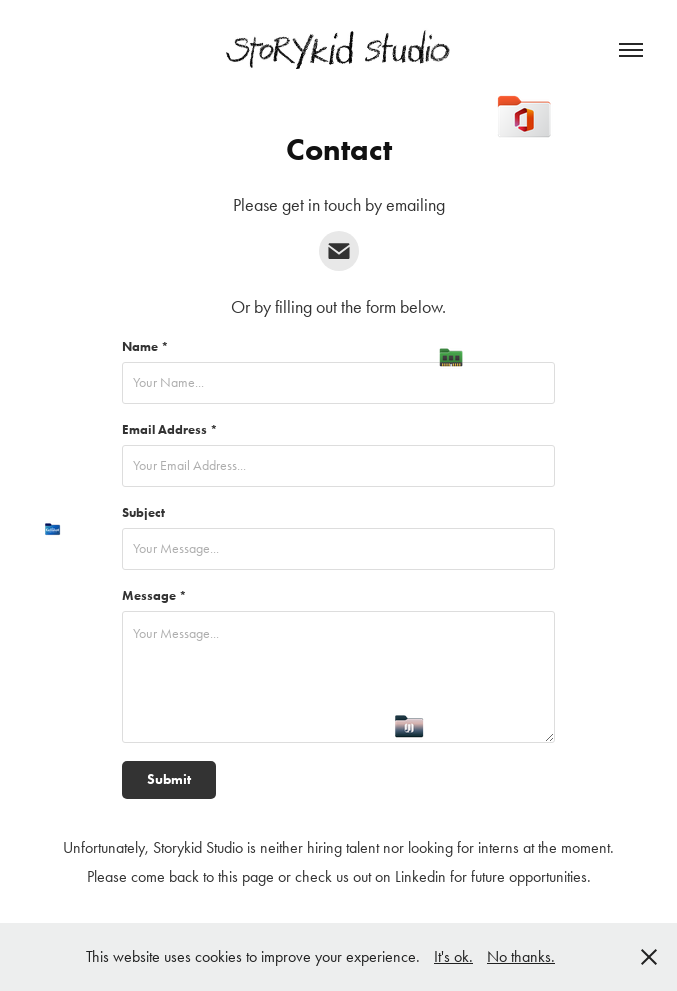  What do you see at coordinates (52, 529) in the screenshot?
I see `open genshin impact game files folder` at bounding box center [52, 529].